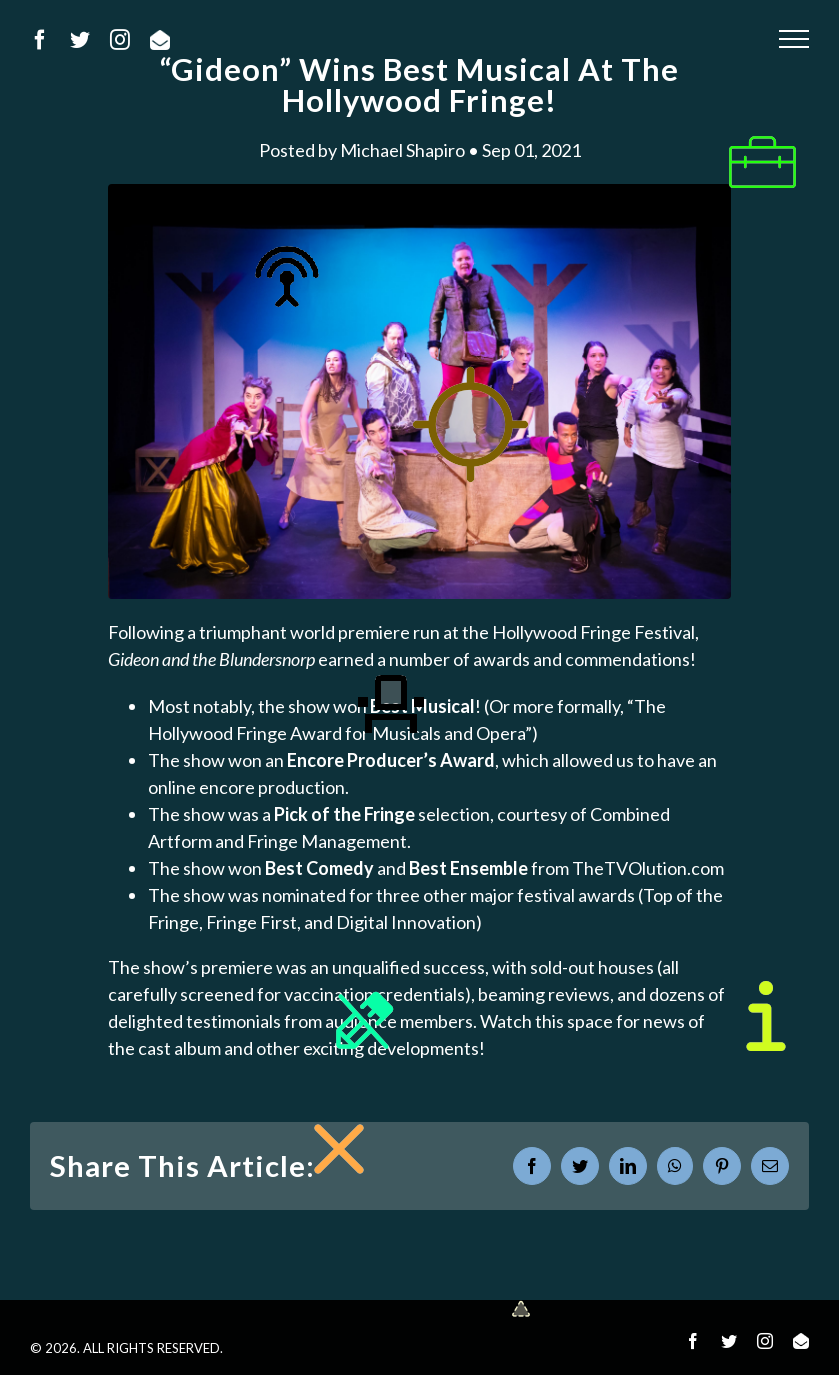 The height and width of the screenshot is (1375, 839). Describe the element at coordinates (521, 1309) in the screenshot. I see `indicates a draft or incomplete state` at that location.